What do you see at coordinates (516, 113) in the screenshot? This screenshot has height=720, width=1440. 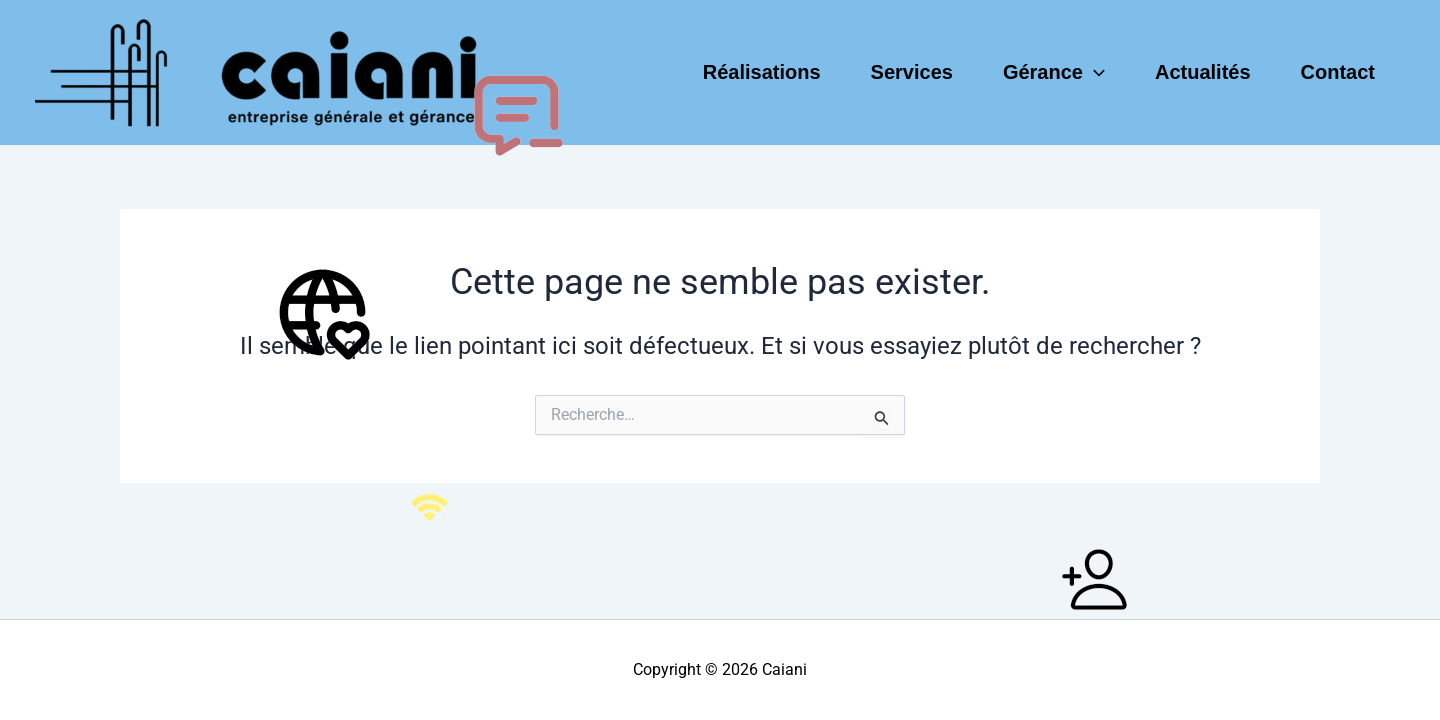 I see `remove a message from the conversation` at bounding box center [516, 113].